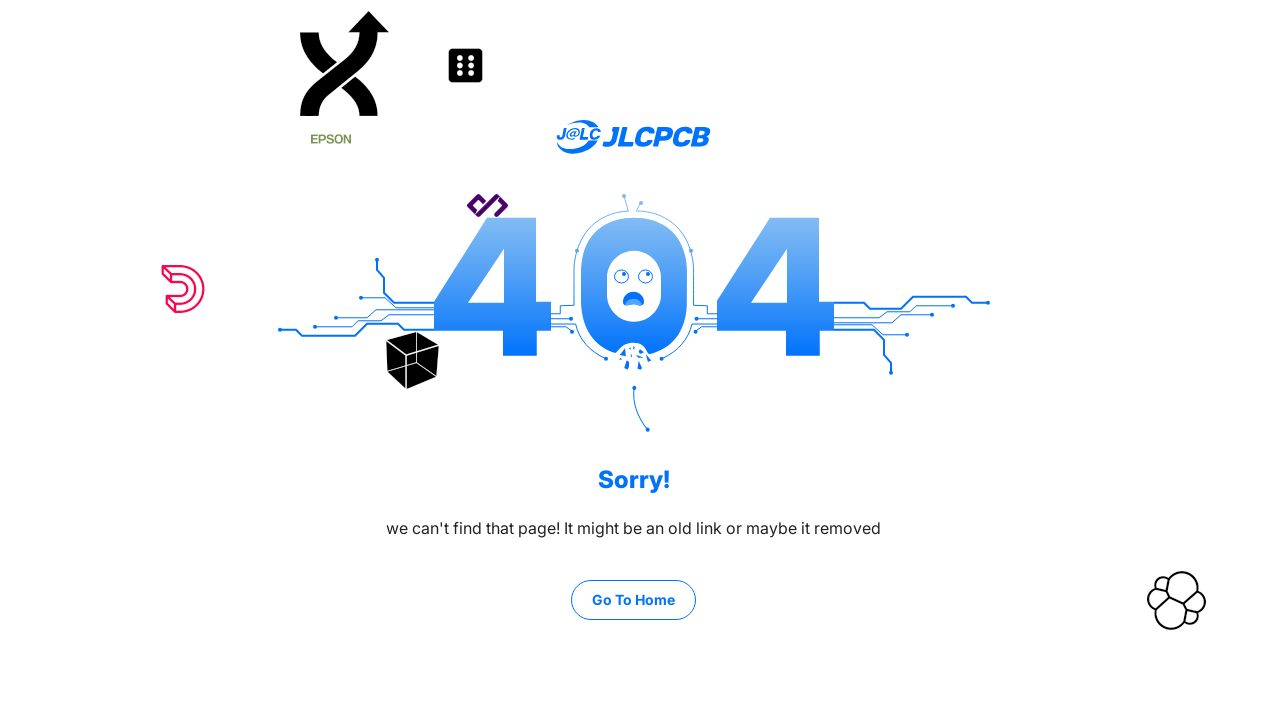 This screenshot has width=1267, height=720. Describe the element at coordinates (331, 139) in the screenshot. I see `Epson brand logo` at that location.